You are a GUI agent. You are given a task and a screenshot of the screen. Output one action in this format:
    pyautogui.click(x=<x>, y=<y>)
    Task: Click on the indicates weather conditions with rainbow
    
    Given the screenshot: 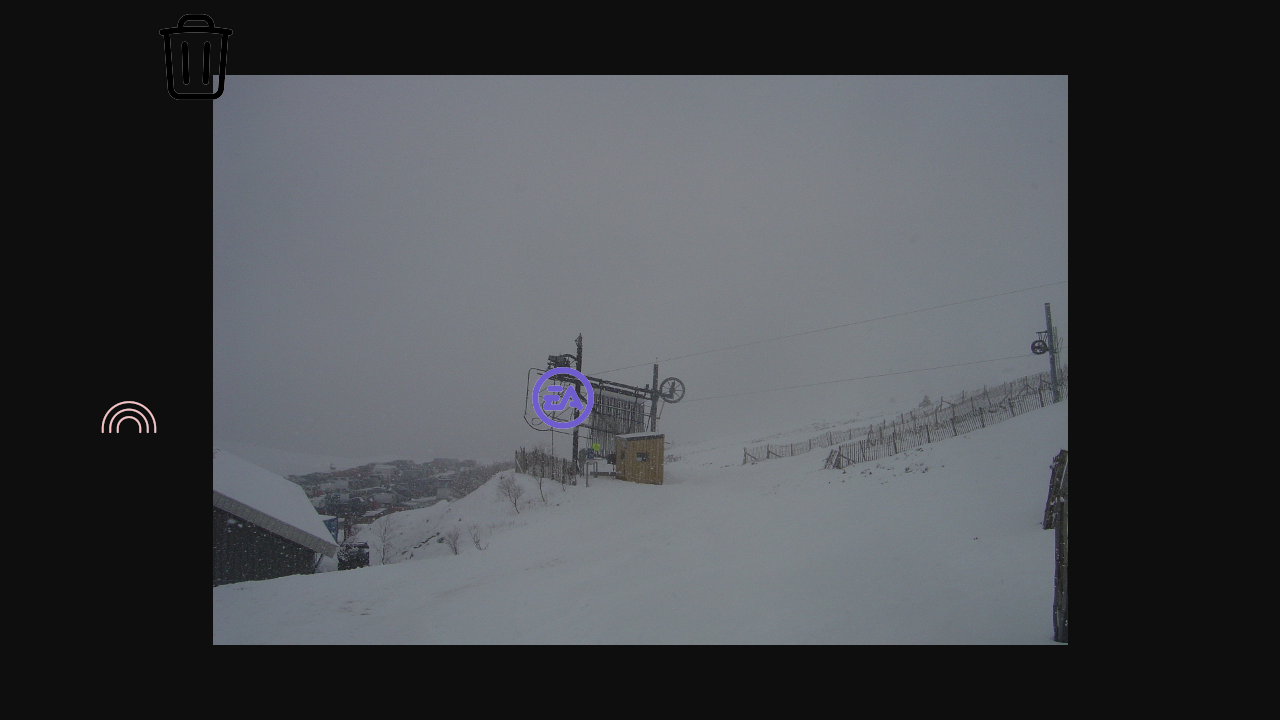 What is the action you would take?
    pyautogui.click(x=129, y=419)
    